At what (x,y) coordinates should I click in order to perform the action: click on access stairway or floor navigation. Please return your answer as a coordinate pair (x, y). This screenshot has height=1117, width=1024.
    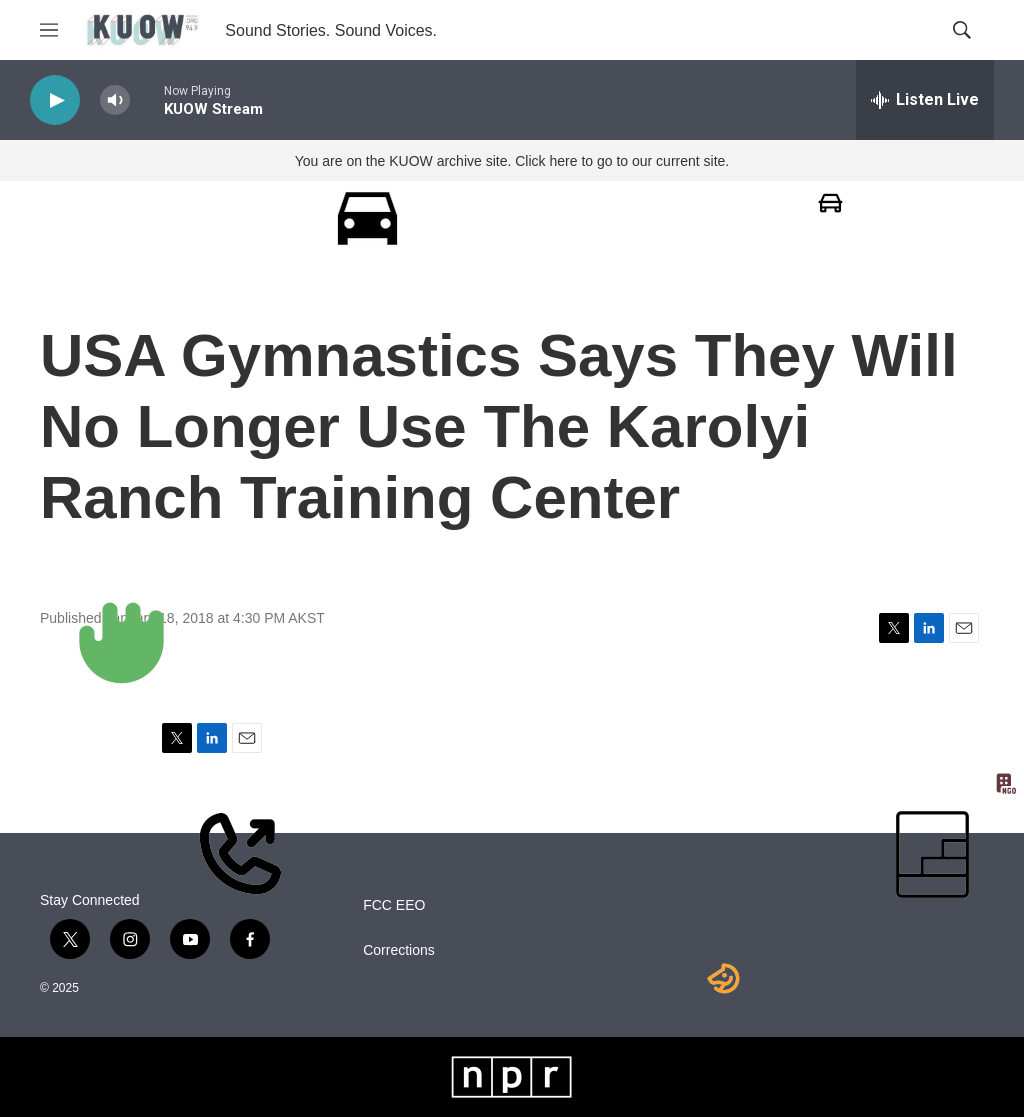
    Looking at the image, I should click on (932, 854).